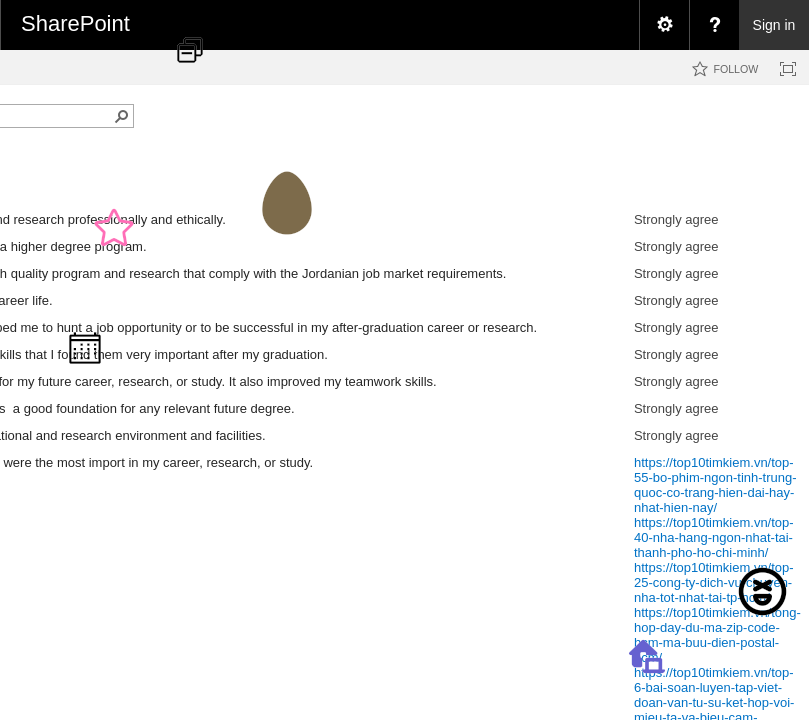 This screenshot has height=720, width=809. I want to click on add to favorites, so click(114, 228).